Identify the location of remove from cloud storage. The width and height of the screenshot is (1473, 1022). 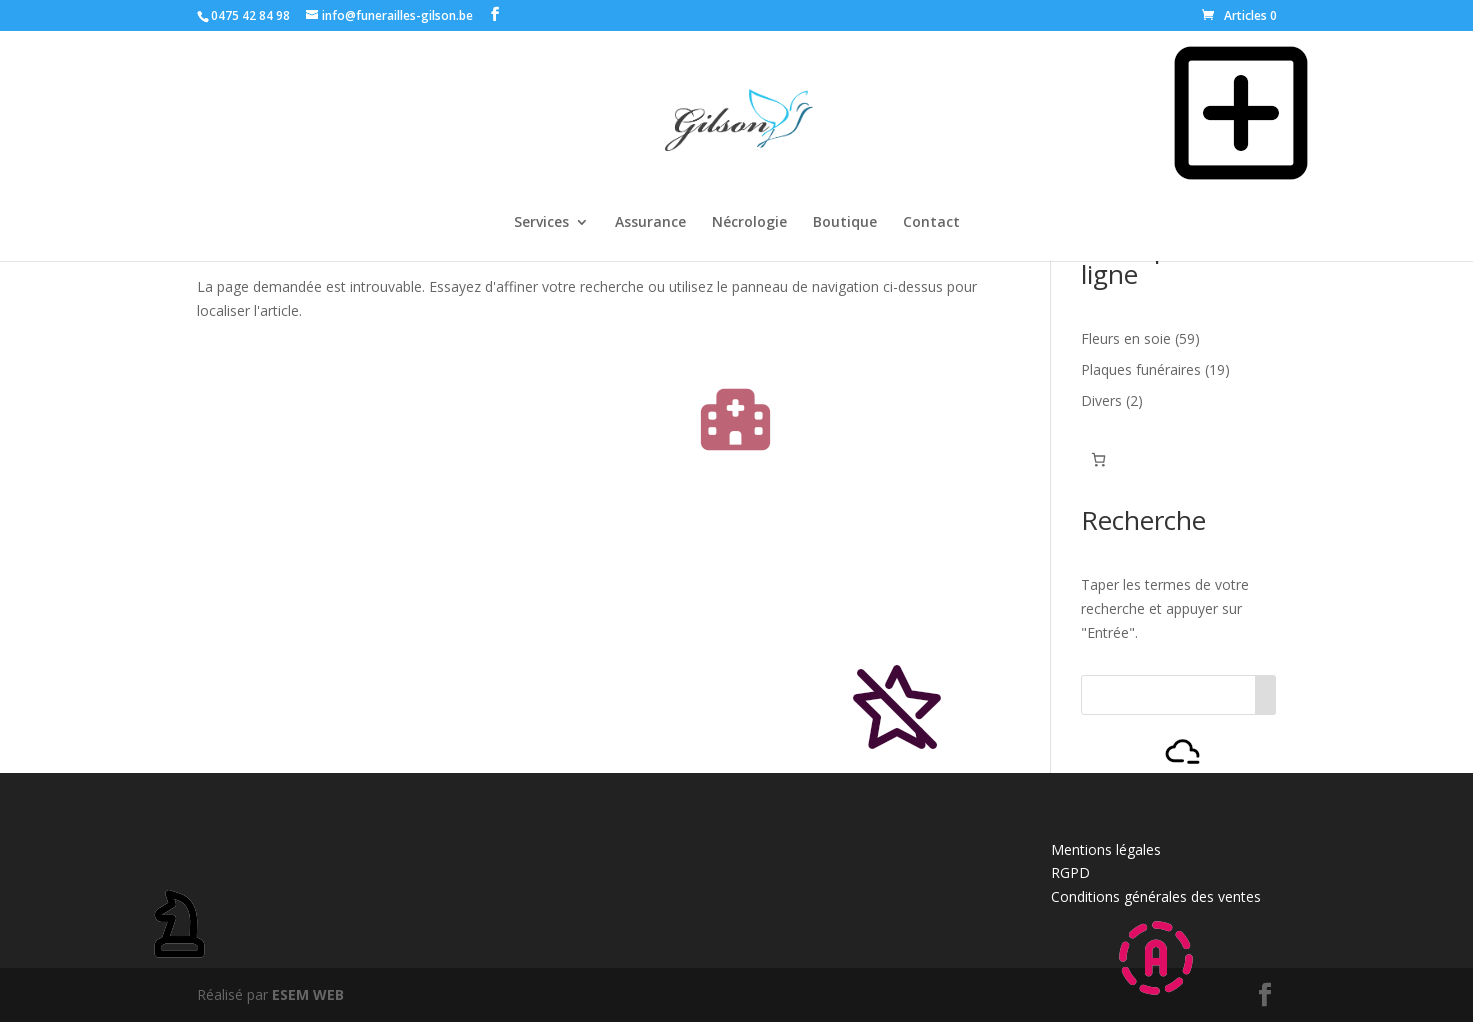
(1182, 751).